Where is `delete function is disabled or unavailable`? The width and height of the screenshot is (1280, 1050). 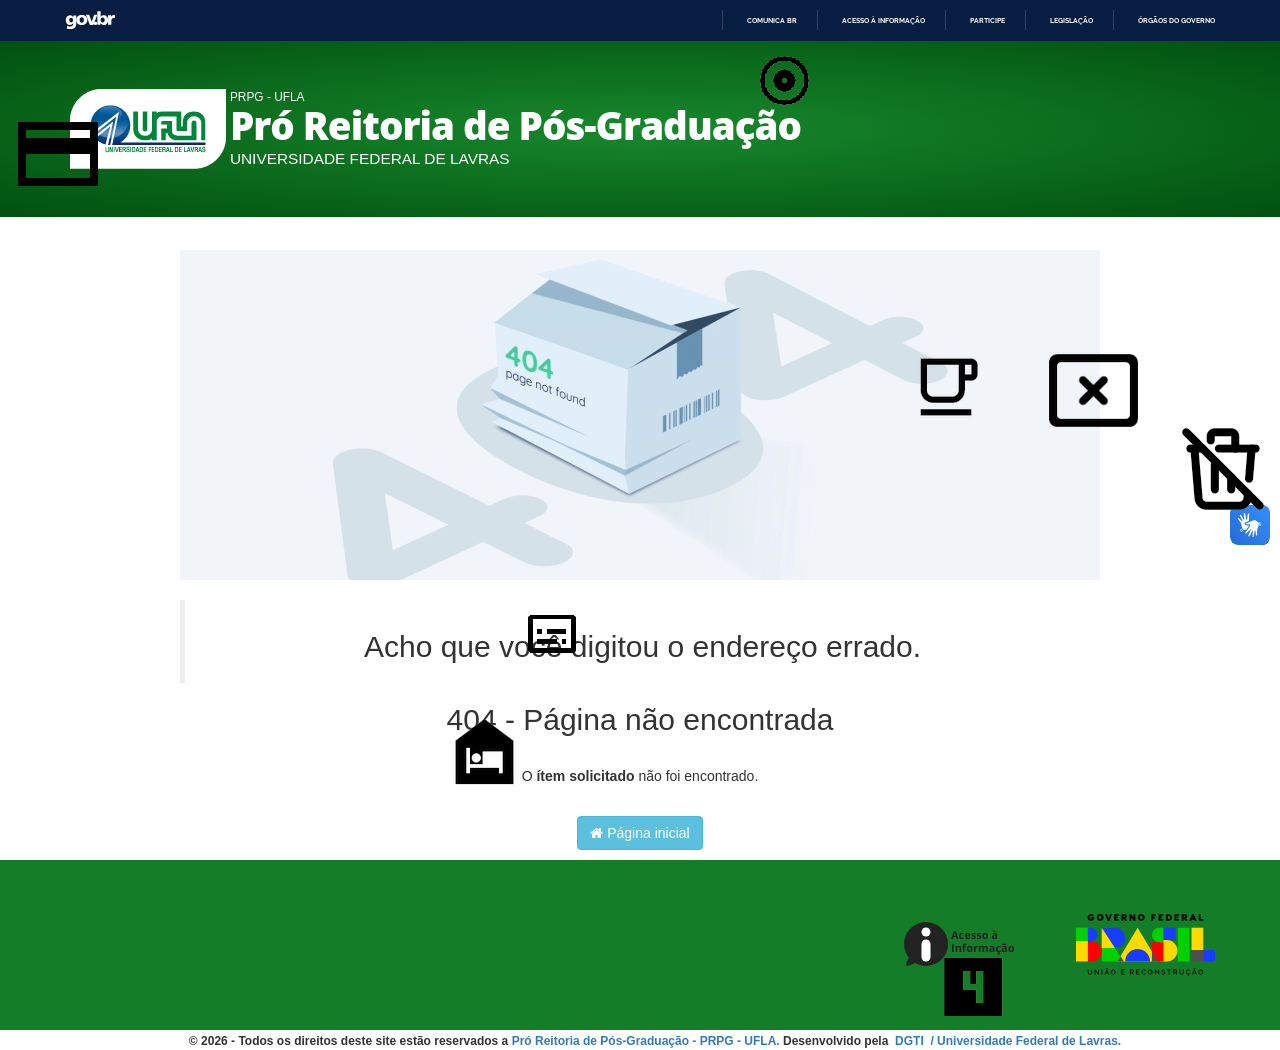
delete function is disabled or unavailable is located at coordinates (1223, 469).